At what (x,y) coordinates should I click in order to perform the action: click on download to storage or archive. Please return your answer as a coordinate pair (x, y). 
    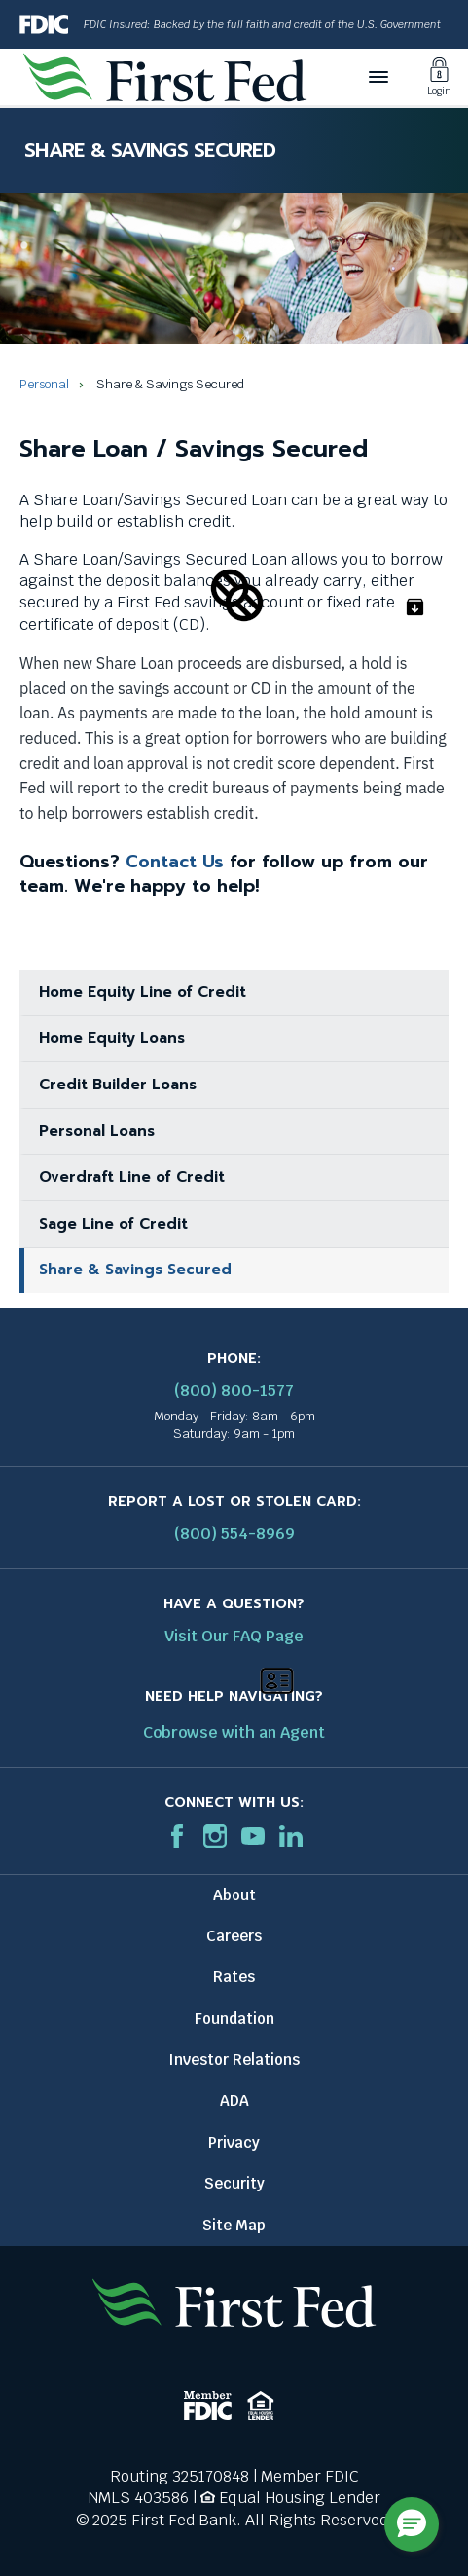
    Looking at the image, I should click on (414, 607).